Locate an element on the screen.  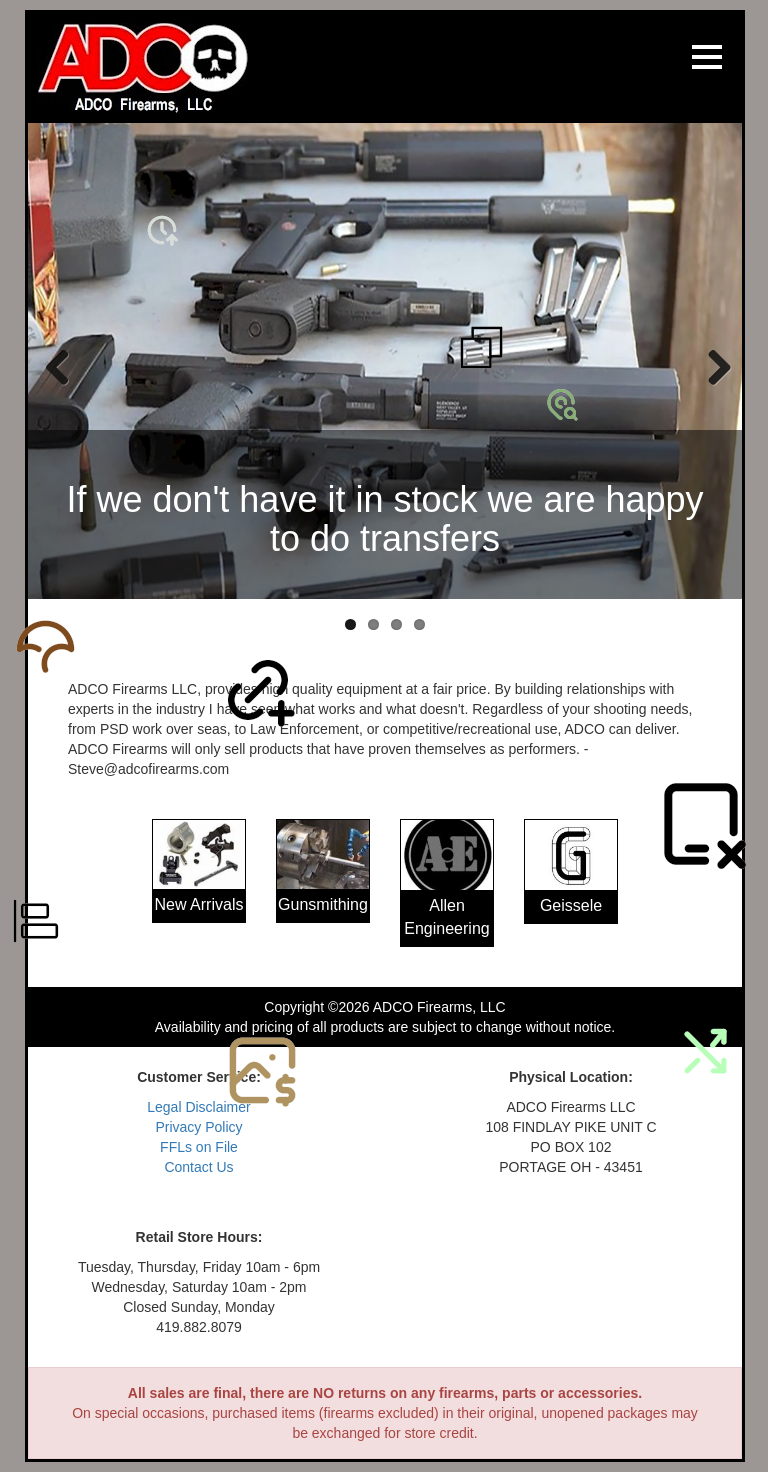
view paid or premium photos is located at coordinates (262, 1070).